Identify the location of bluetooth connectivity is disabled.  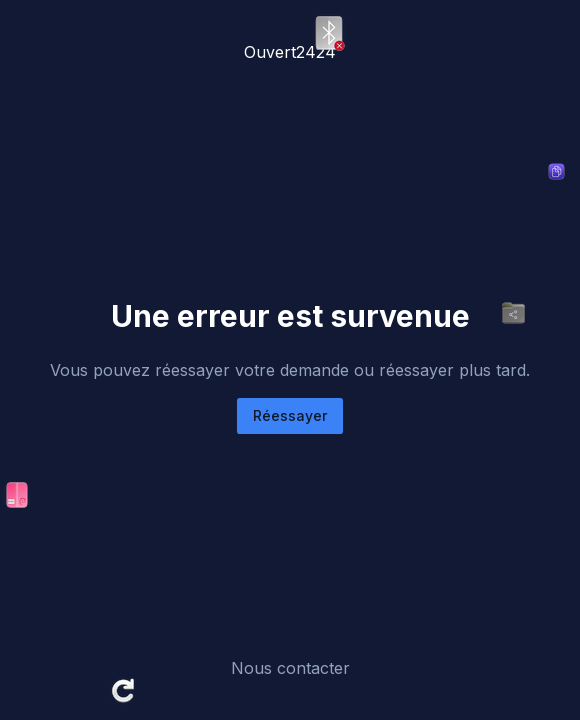
(329, 33).